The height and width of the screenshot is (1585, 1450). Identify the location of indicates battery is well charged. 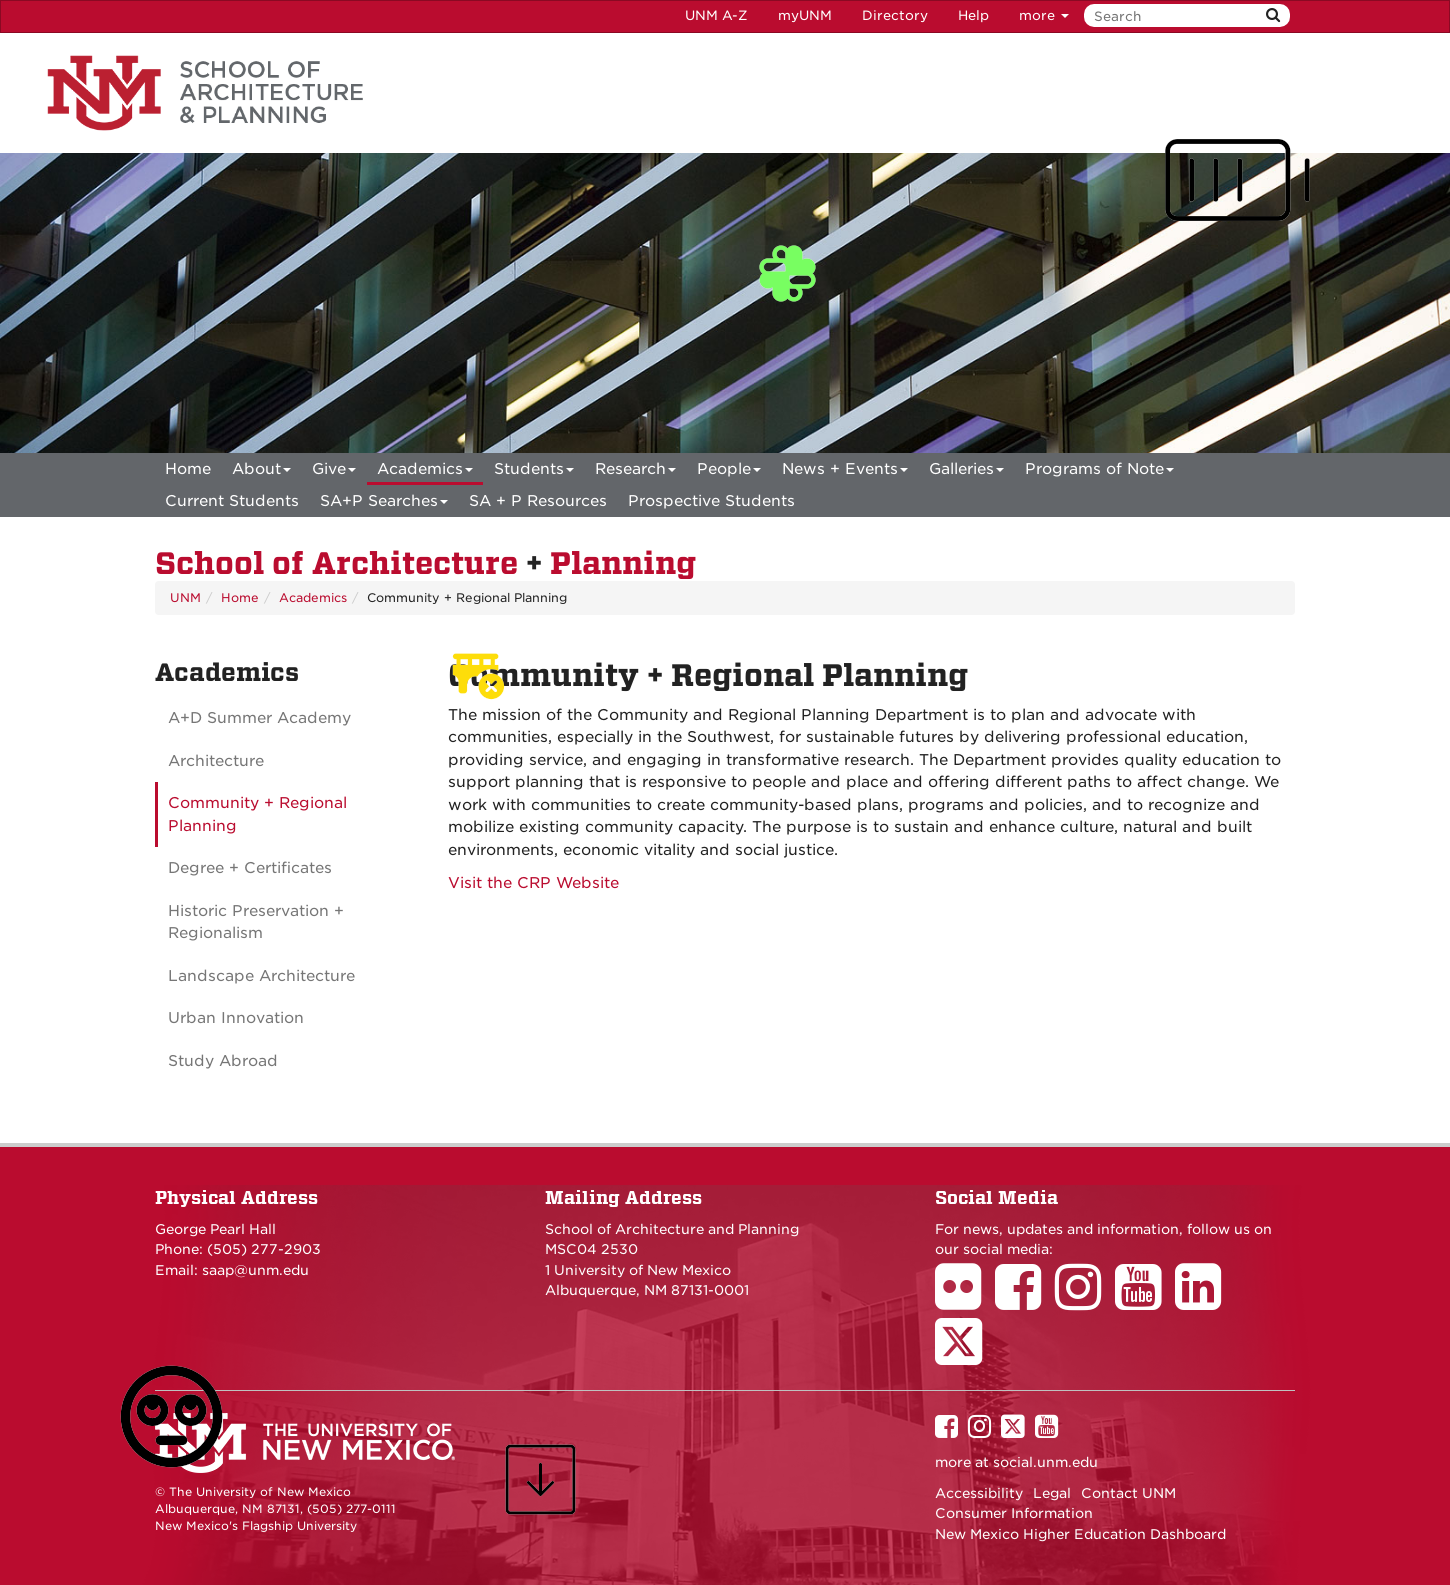
(1235, 180).